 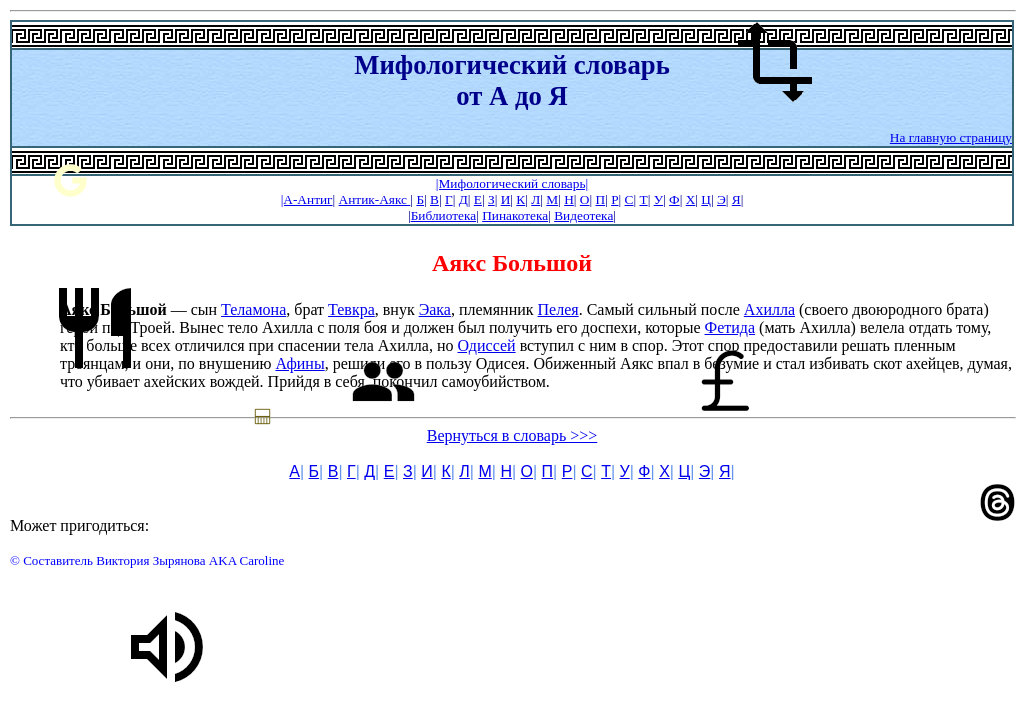 I want to click on transform or resize an image, so click(x=775, y=62).